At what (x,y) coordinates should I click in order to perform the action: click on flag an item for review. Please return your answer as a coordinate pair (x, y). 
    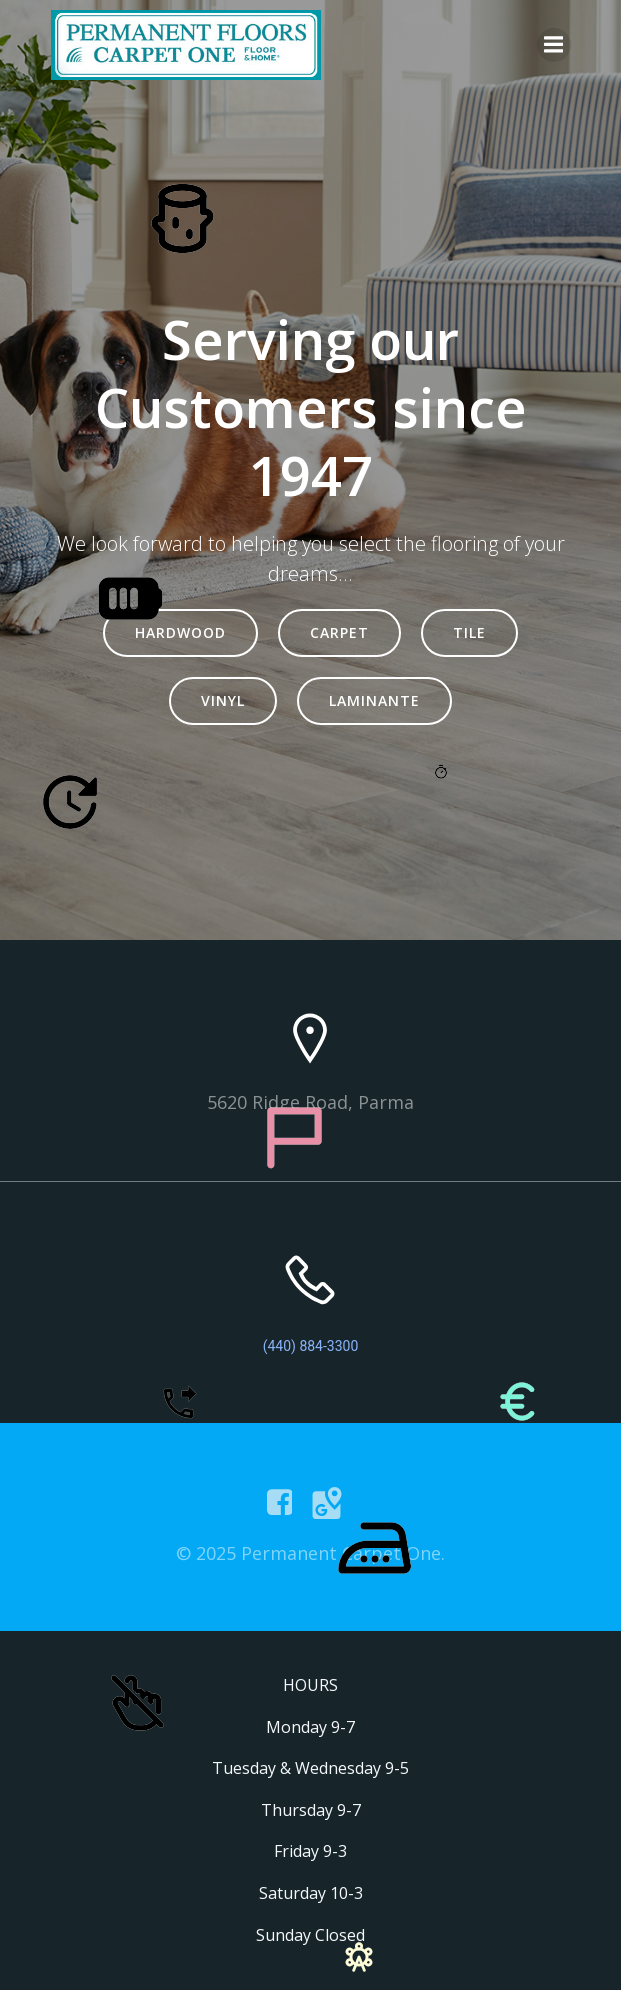
    Looking at the image, I should click on (294, 1134).